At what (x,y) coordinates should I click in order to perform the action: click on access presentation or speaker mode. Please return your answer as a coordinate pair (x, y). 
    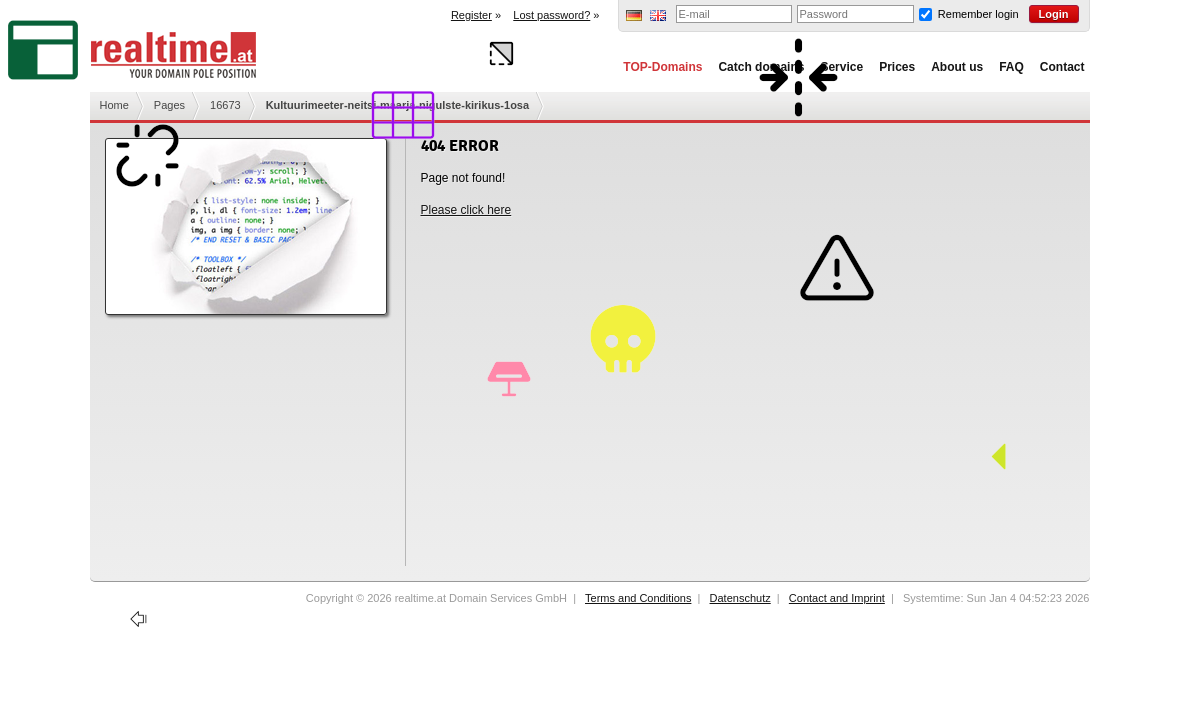
    Looking at the image, I should click on (509, 379).